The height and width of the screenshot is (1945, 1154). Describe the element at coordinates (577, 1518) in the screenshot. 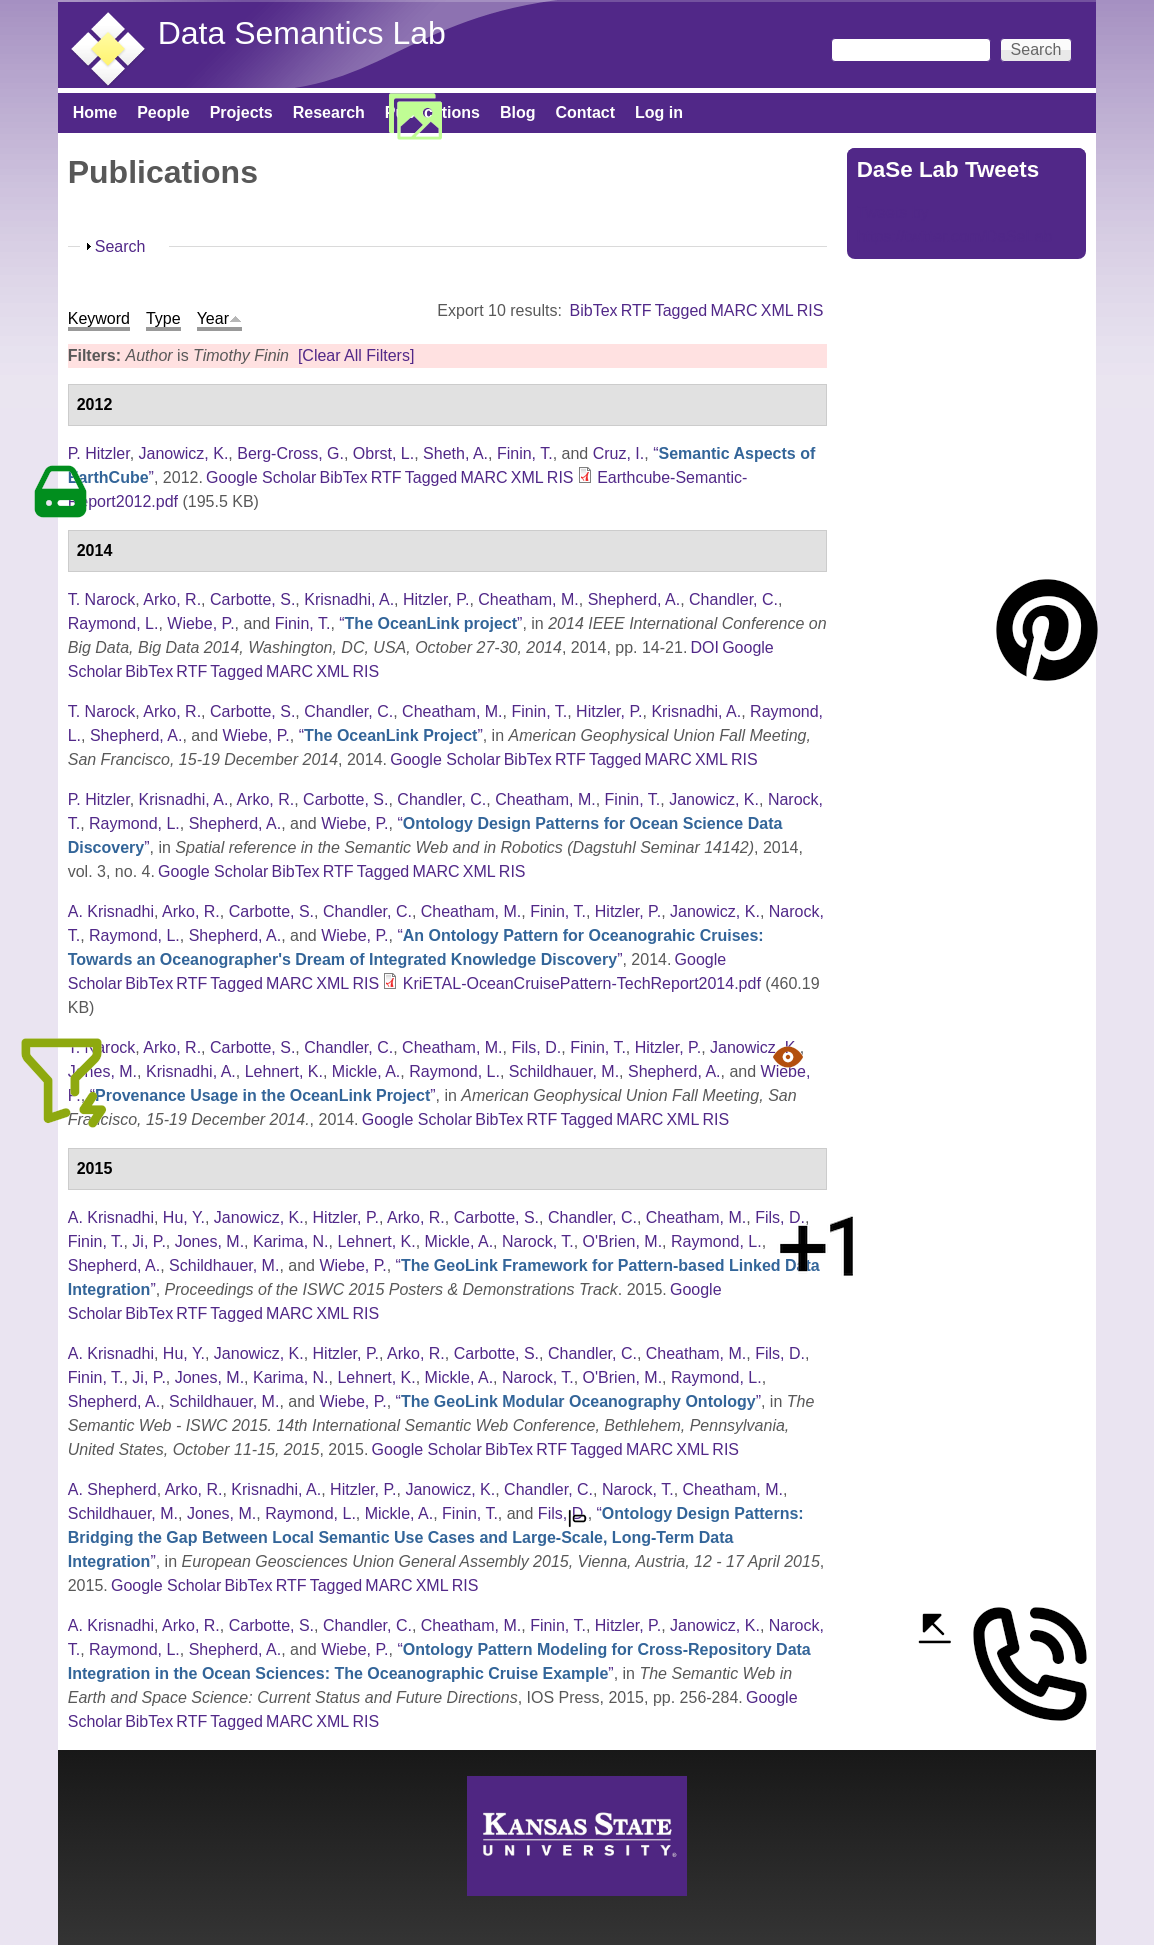

I see `align selected elements to the left` at that location.